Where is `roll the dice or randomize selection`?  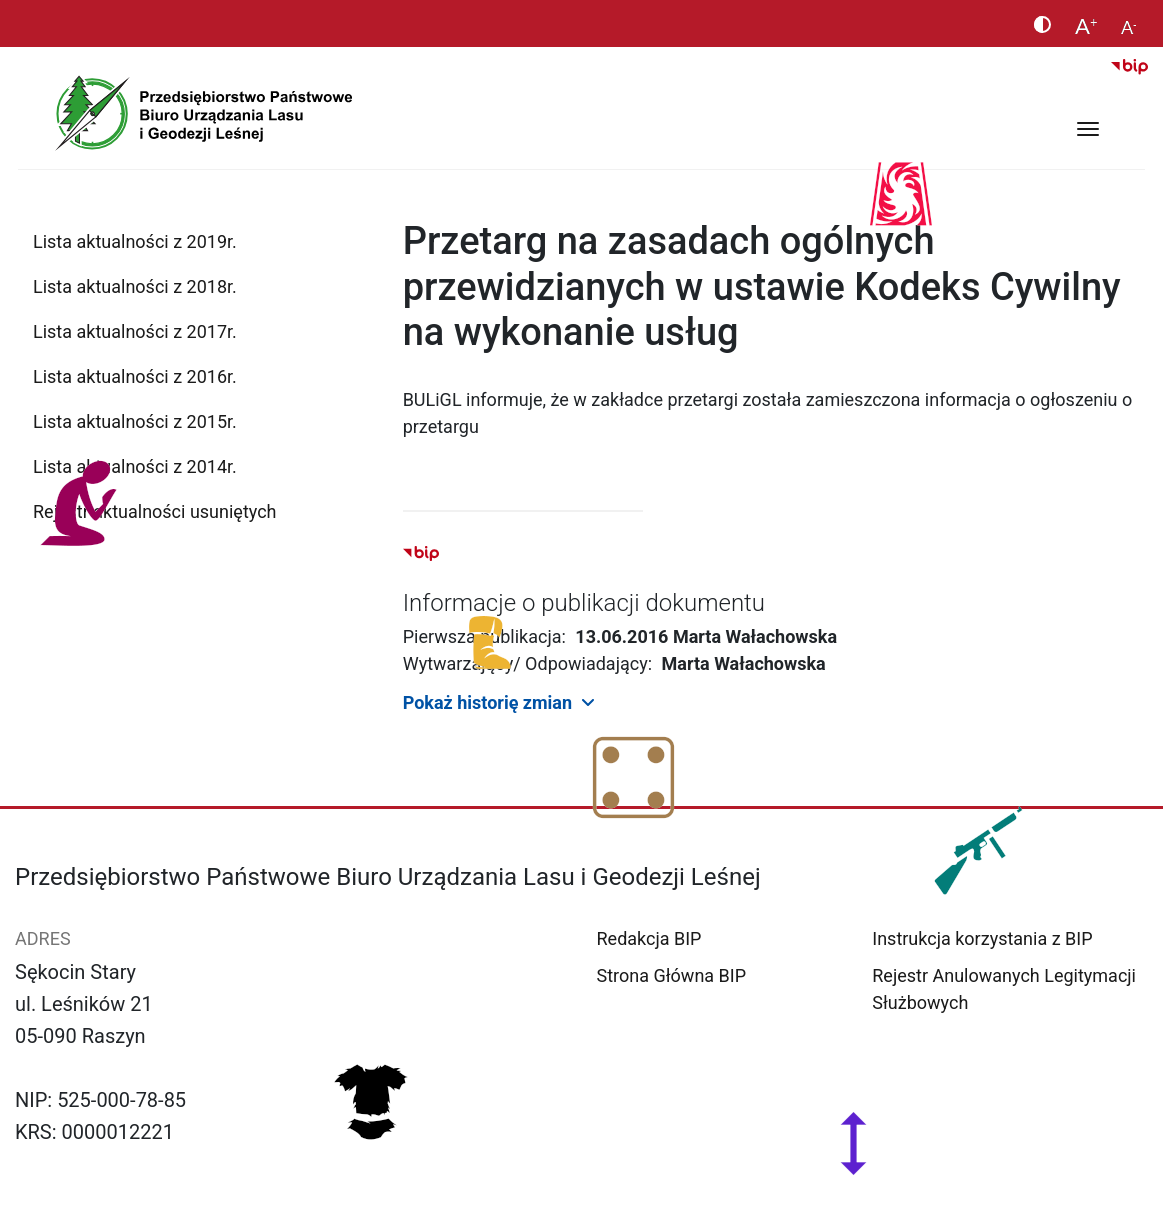 roll the dice or randomize selection is located at coordinates (633, 777).